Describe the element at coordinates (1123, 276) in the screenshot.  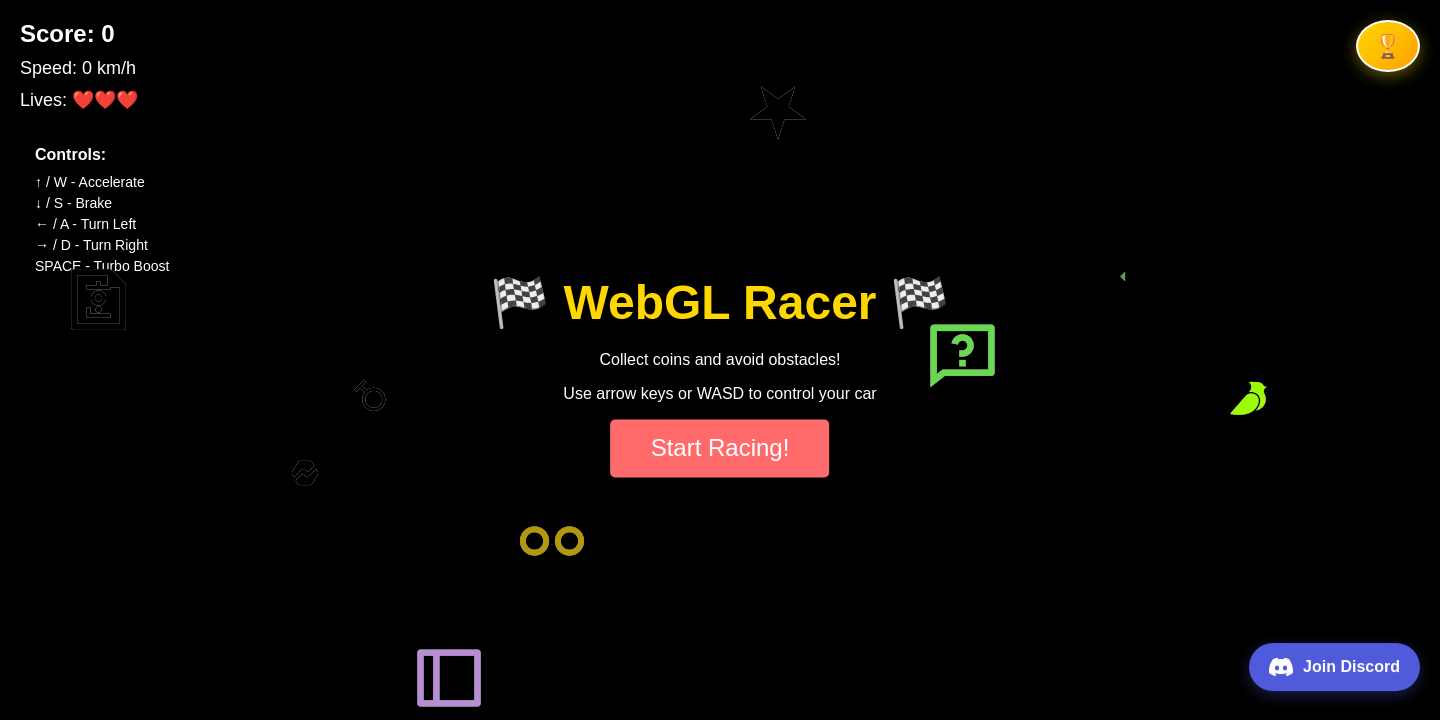
I see `go back to the previous screen` at that location.